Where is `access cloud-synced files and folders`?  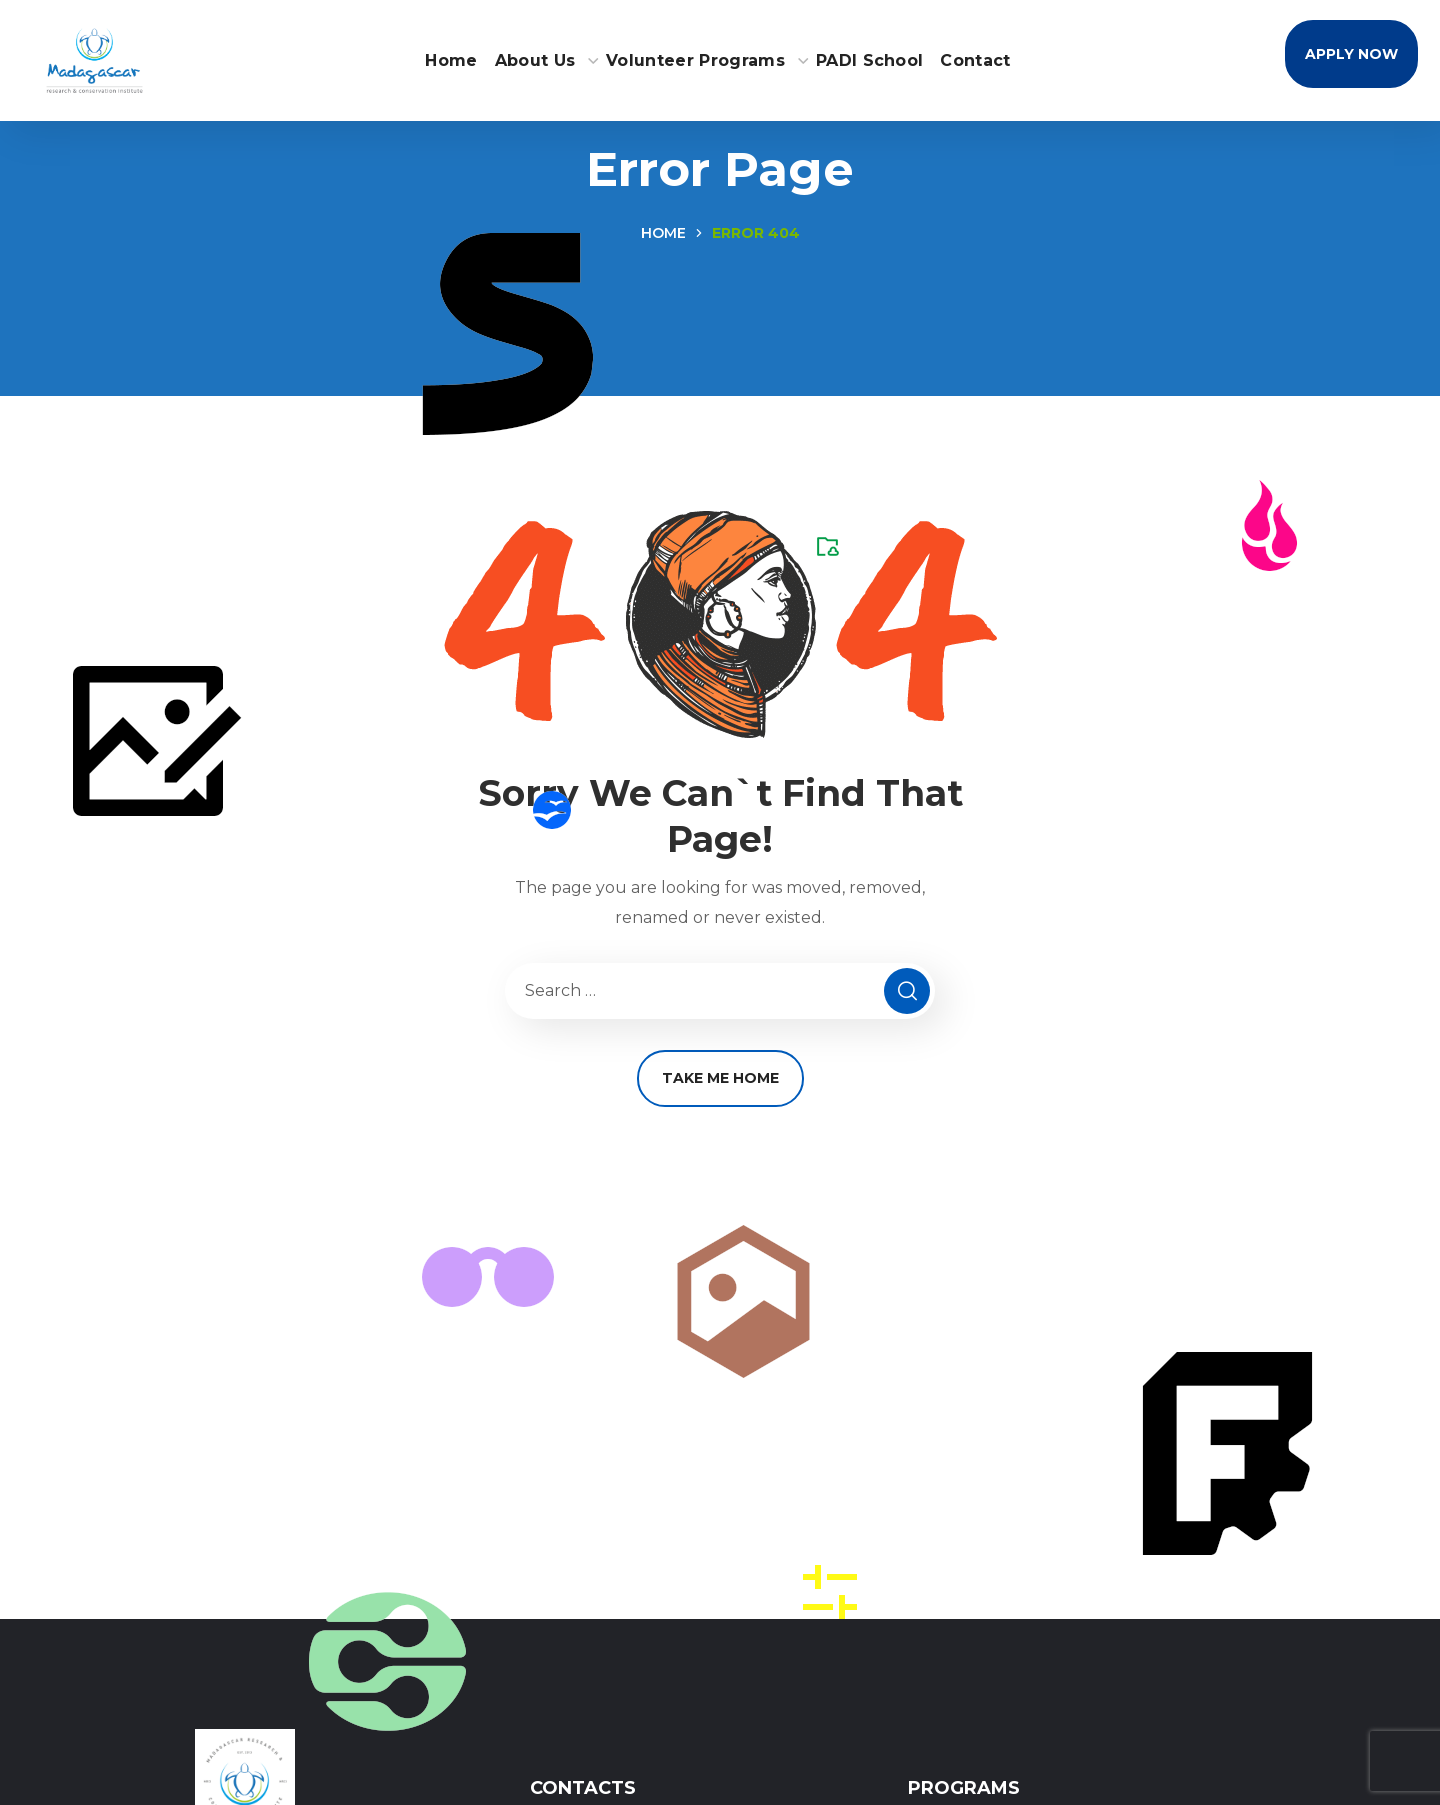 access cloud-synced files and folders is located at coordinates (827, 546).